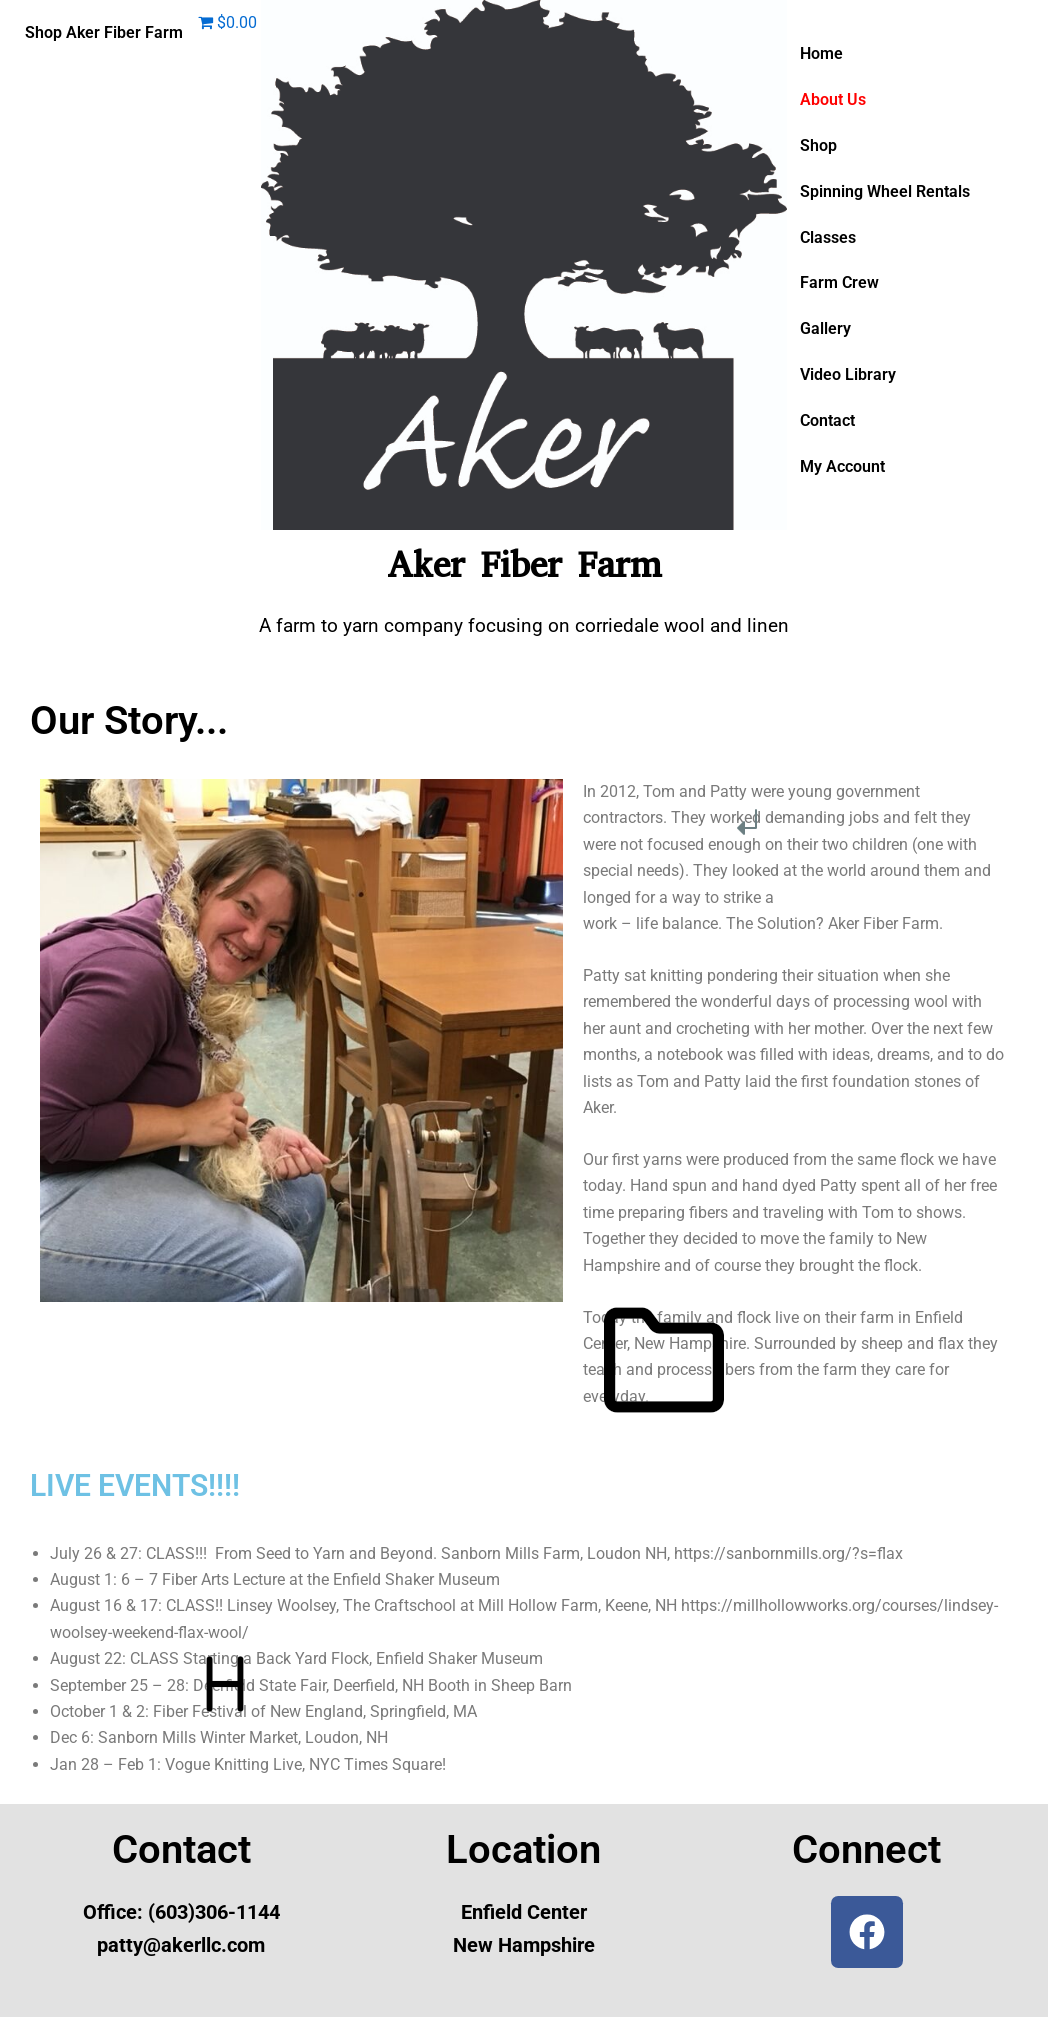  I want to click on open folder or directory, so click(664, 1360).